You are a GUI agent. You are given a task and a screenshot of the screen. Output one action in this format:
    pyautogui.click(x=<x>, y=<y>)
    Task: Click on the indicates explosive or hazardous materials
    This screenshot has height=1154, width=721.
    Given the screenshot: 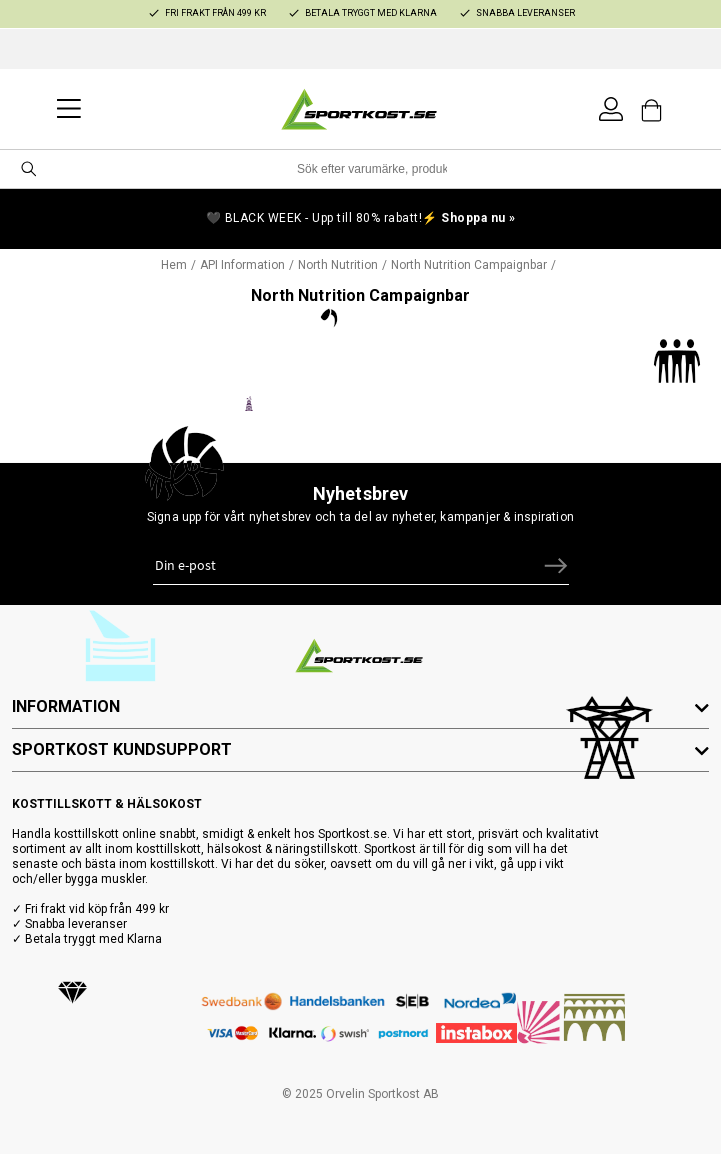 What is the action you would take?
    pyautogui.click(x=538, y=1022)
    